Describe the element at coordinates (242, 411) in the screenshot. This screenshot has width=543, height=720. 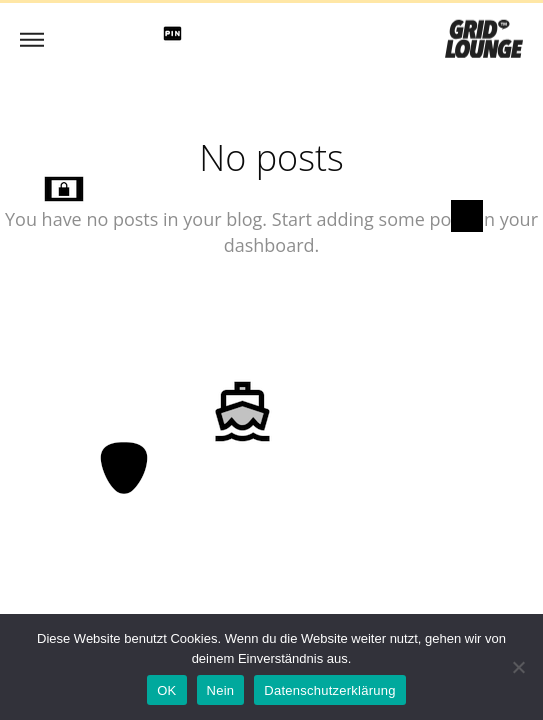
I see `get directions by ferry or boat` at that location.